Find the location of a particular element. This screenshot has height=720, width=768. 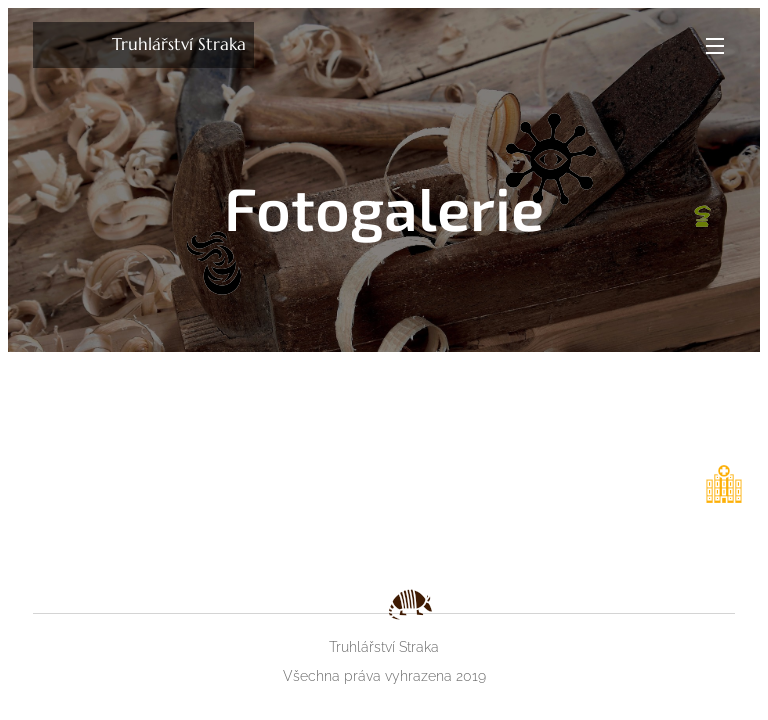

incense or aromatherapy item in a game inventory is located at coordinates (216, 263).